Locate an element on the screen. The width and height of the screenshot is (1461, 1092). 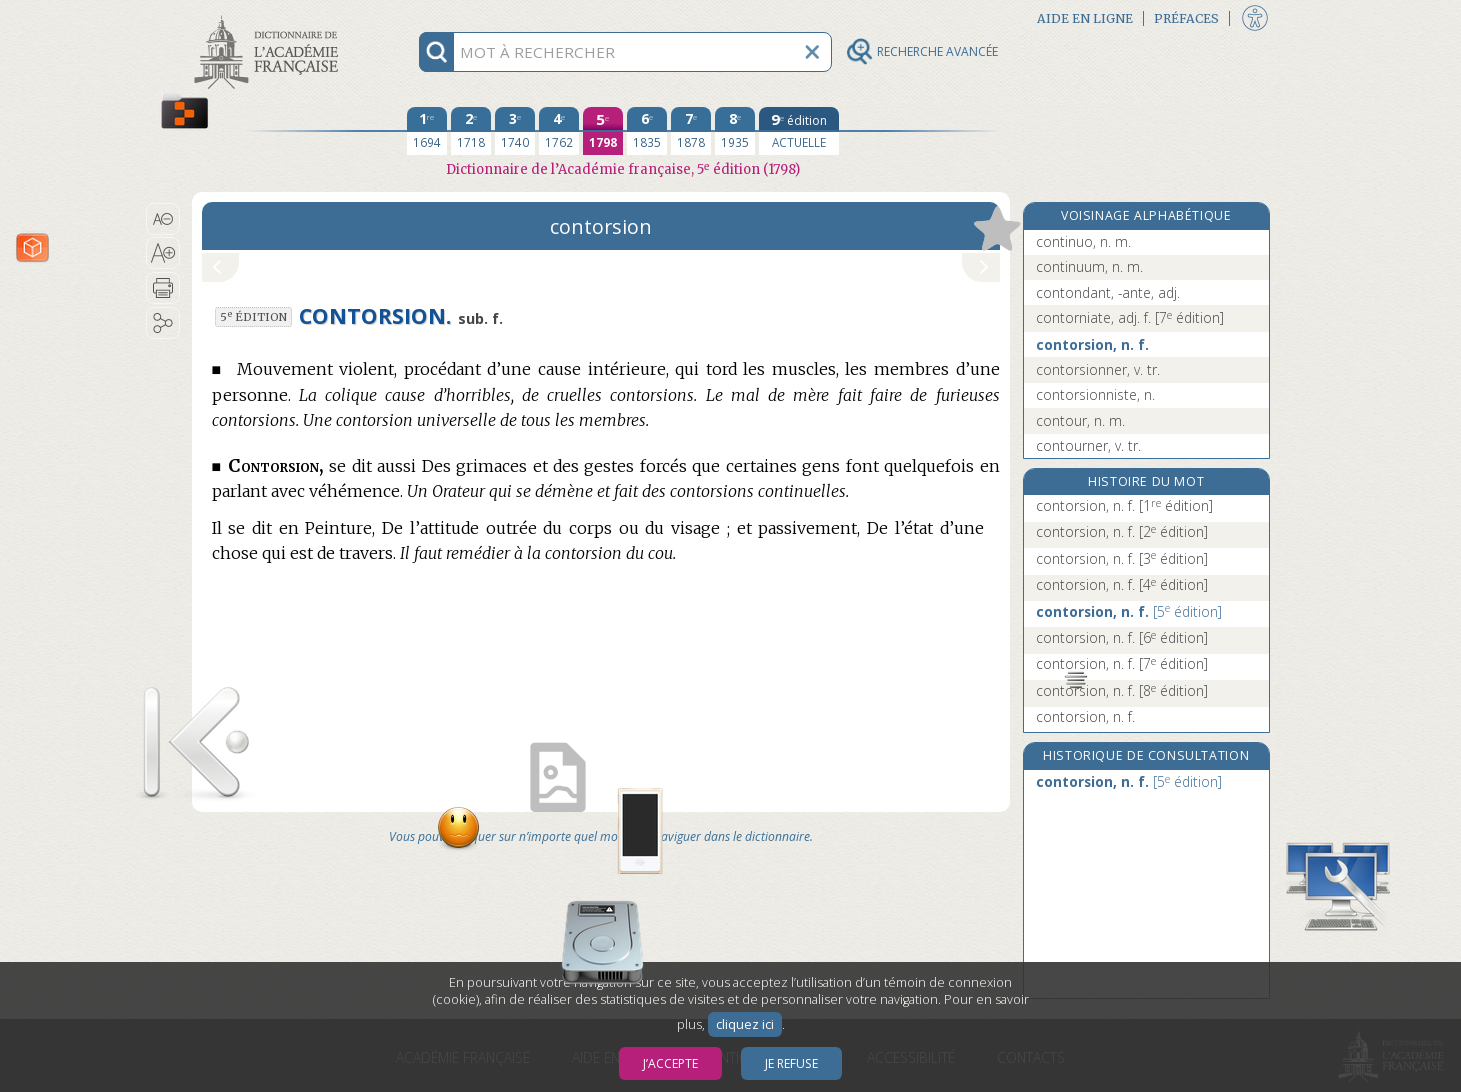
access network and connection settings is located at coordinates (1338, 886).